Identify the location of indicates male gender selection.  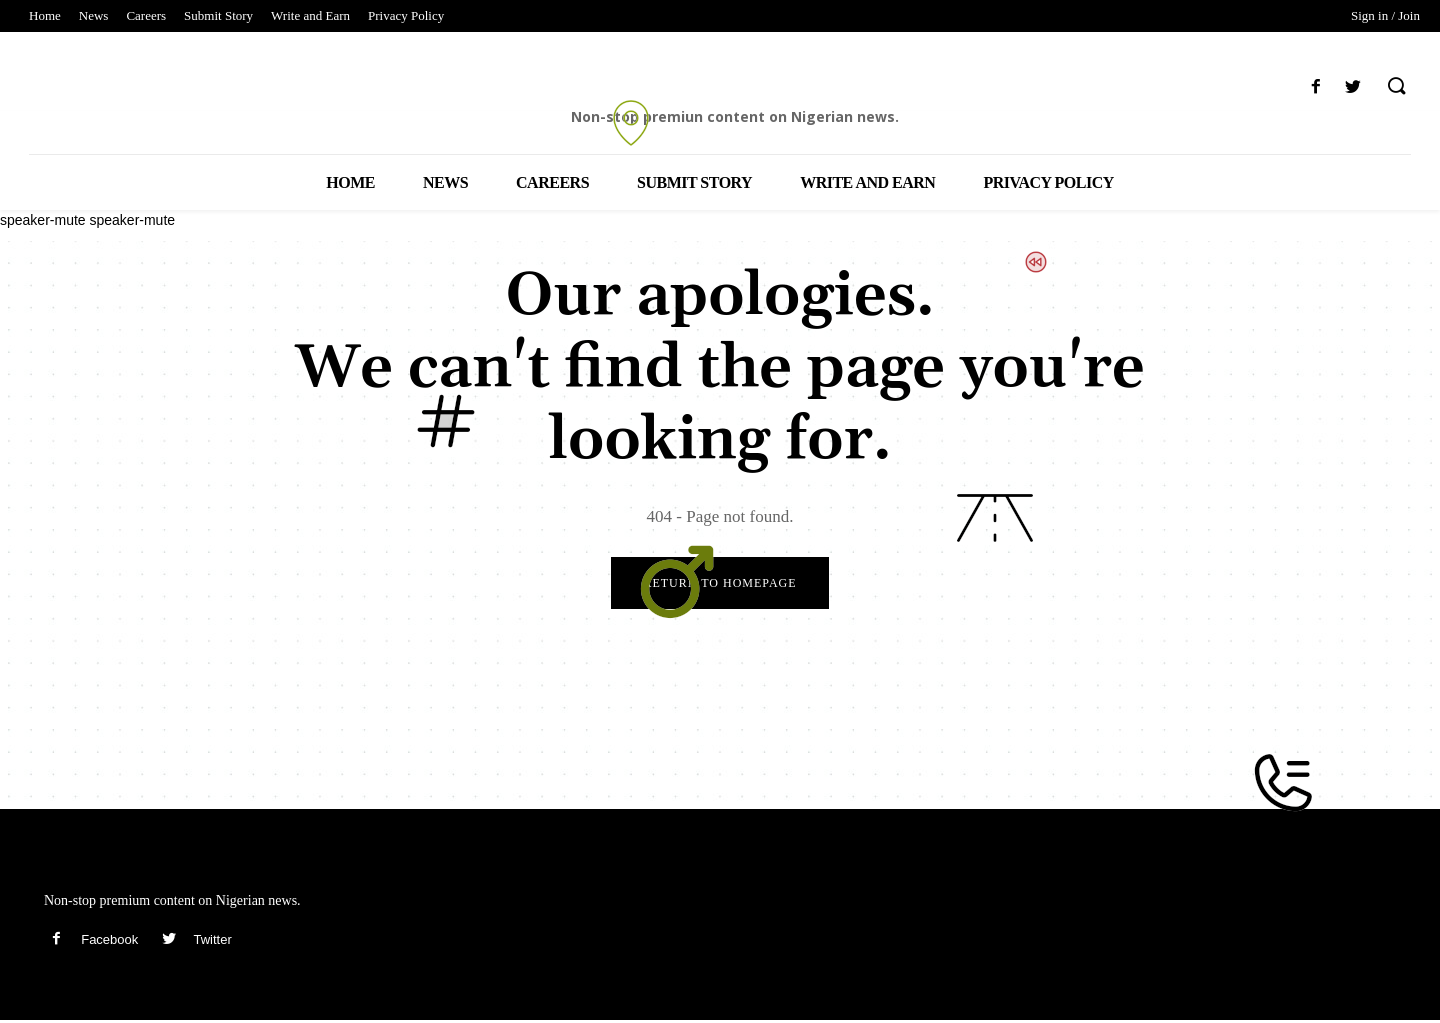
(678, 580).